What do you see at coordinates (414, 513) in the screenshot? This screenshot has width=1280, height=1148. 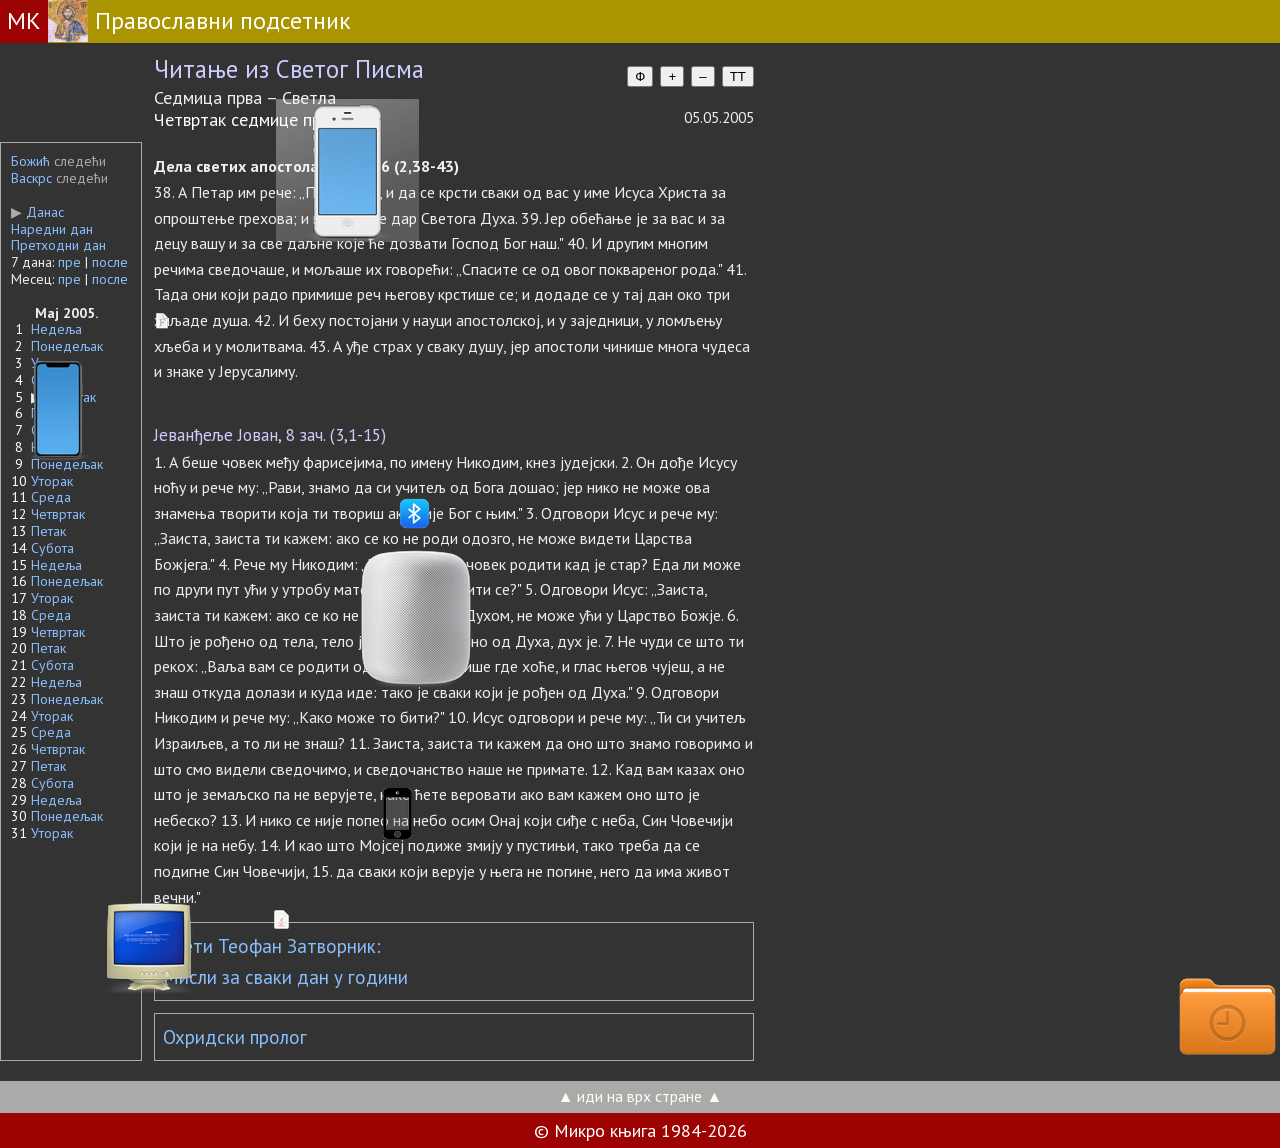 I see `toggle bluetooth on or off` at bounding box center [414, 513].